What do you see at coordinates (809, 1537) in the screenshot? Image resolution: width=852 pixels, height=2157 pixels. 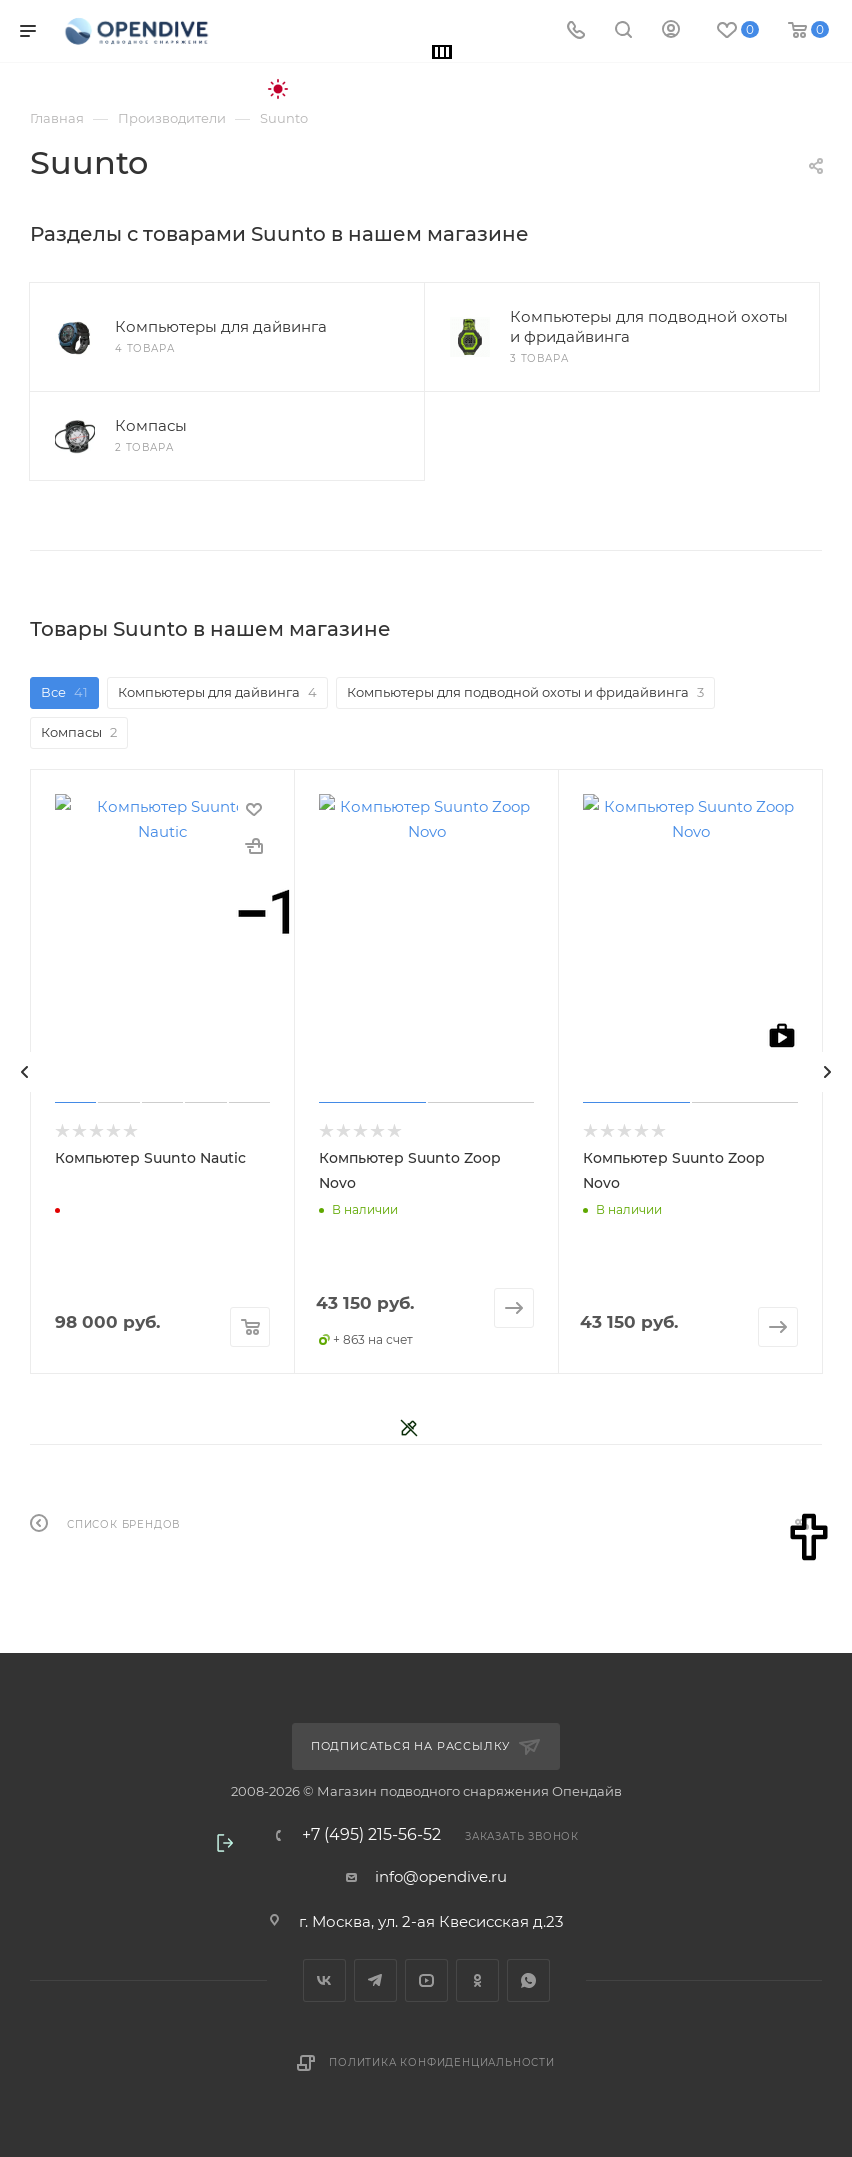 I see `religious or faith-related content` at bounding box center [809, 1537].